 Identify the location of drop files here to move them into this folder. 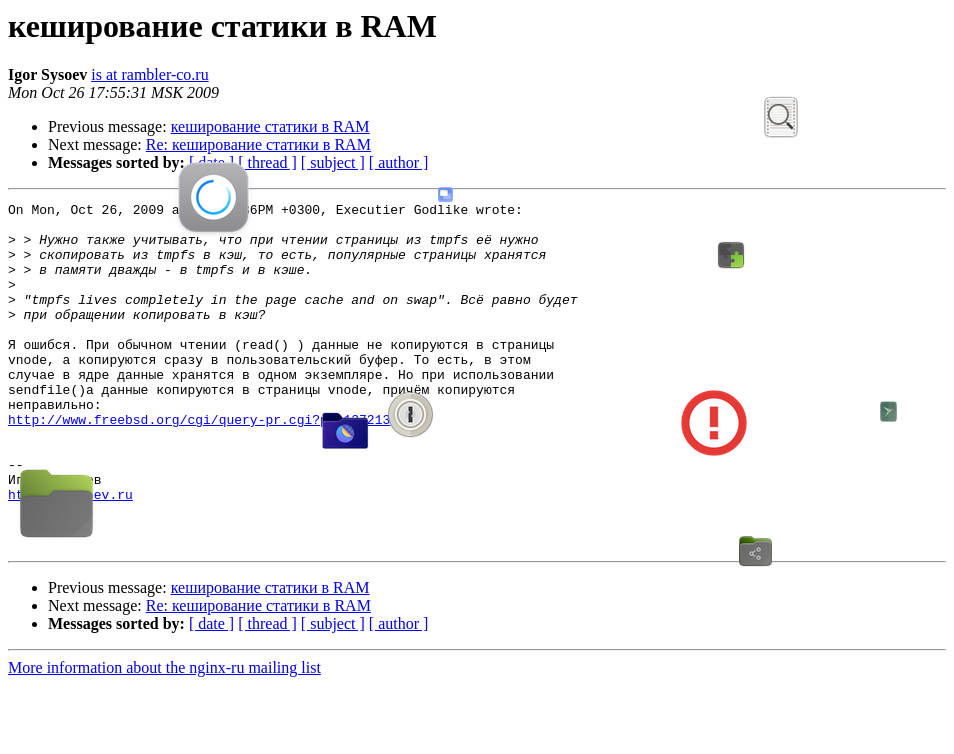
(56, 503).